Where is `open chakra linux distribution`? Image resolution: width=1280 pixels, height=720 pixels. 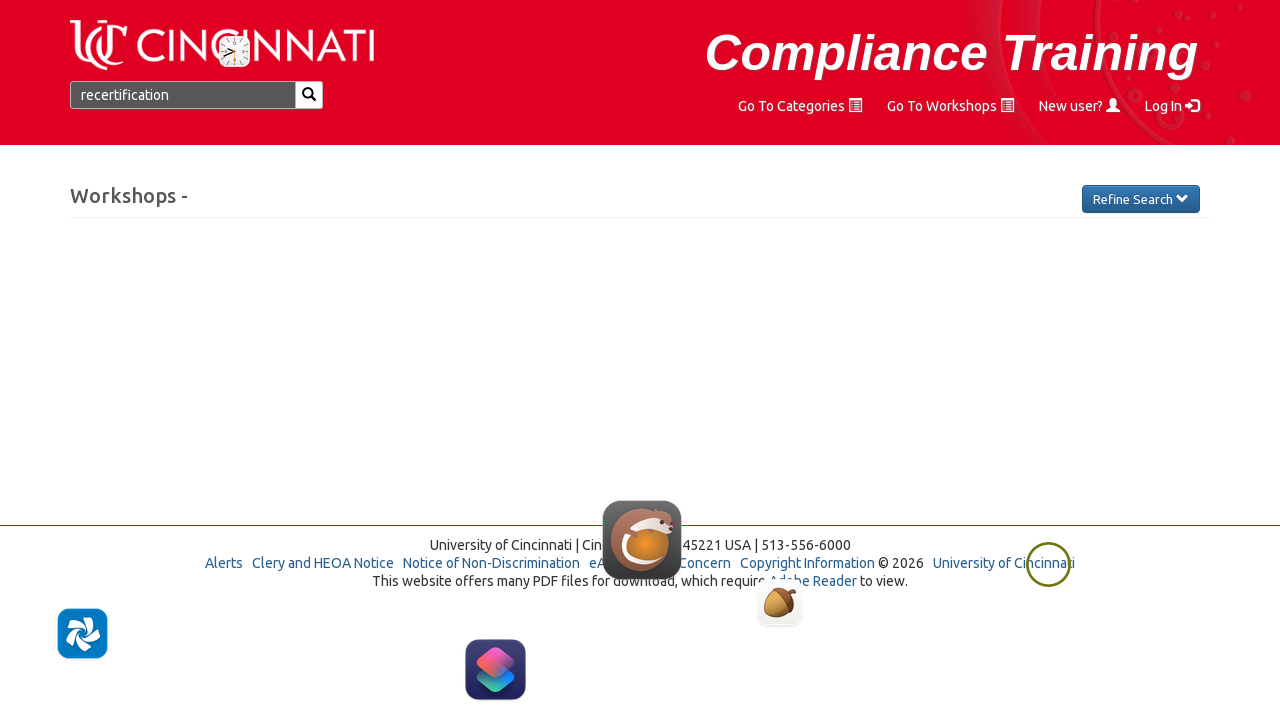 open chakra linux distribution is located at coordinates (82, 633).